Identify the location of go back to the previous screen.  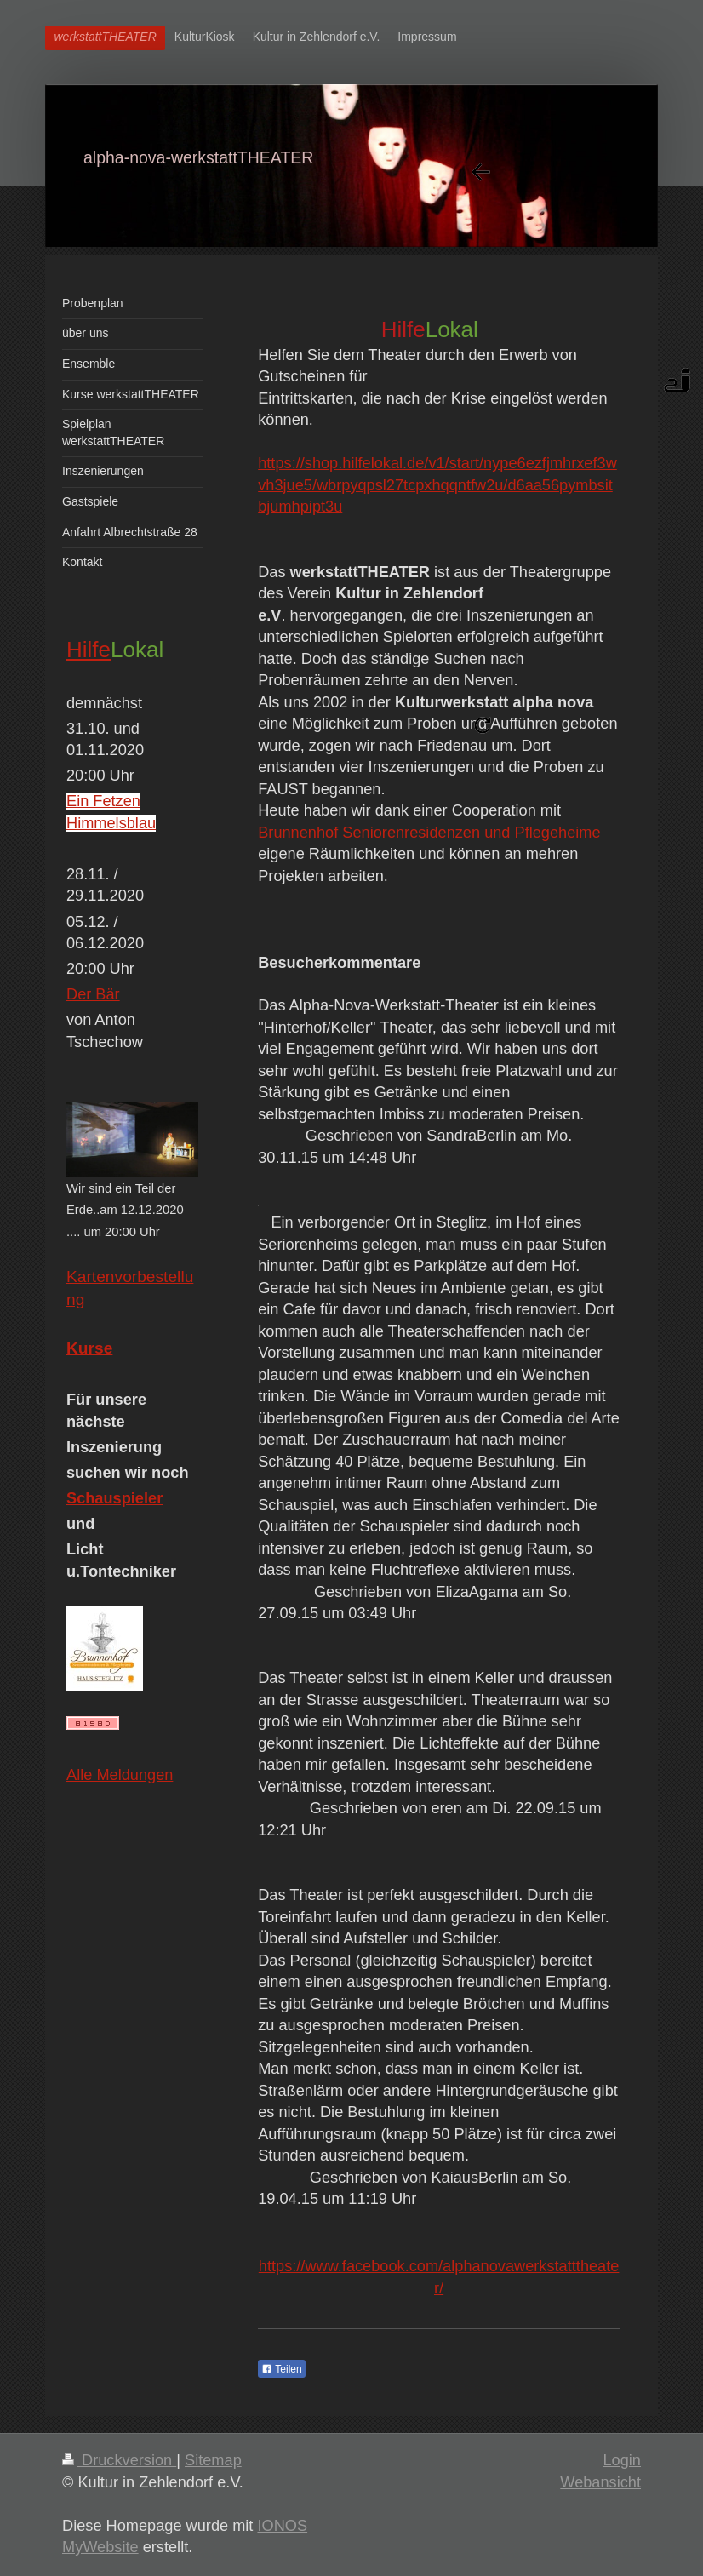
(481, 172).